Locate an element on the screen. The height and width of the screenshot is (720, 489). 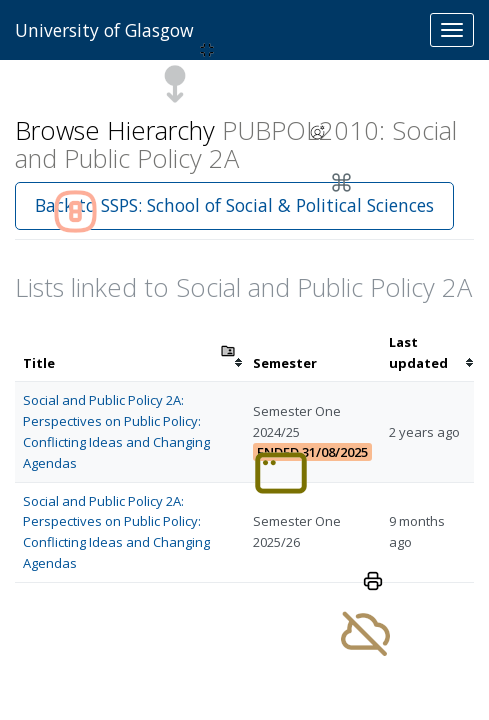
minimize or exit fullscreen mode is located at coordinates (207, 50).